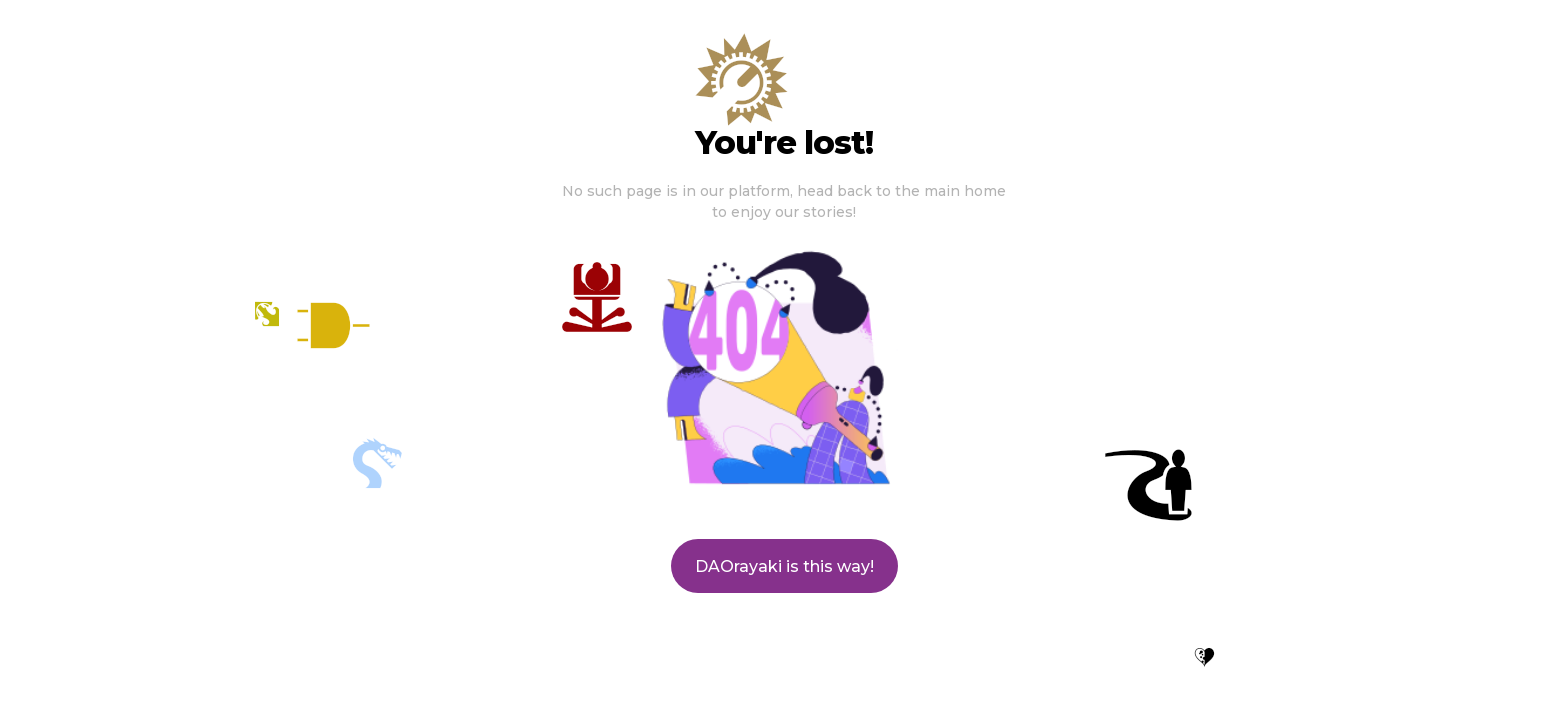 Image resolution: width=1568 pixels, height=720 pixels. What do you see at coordinates (377, 463) in the screenshot?
I see `select sea serpent creature in game` at bounding box center [377, 463].